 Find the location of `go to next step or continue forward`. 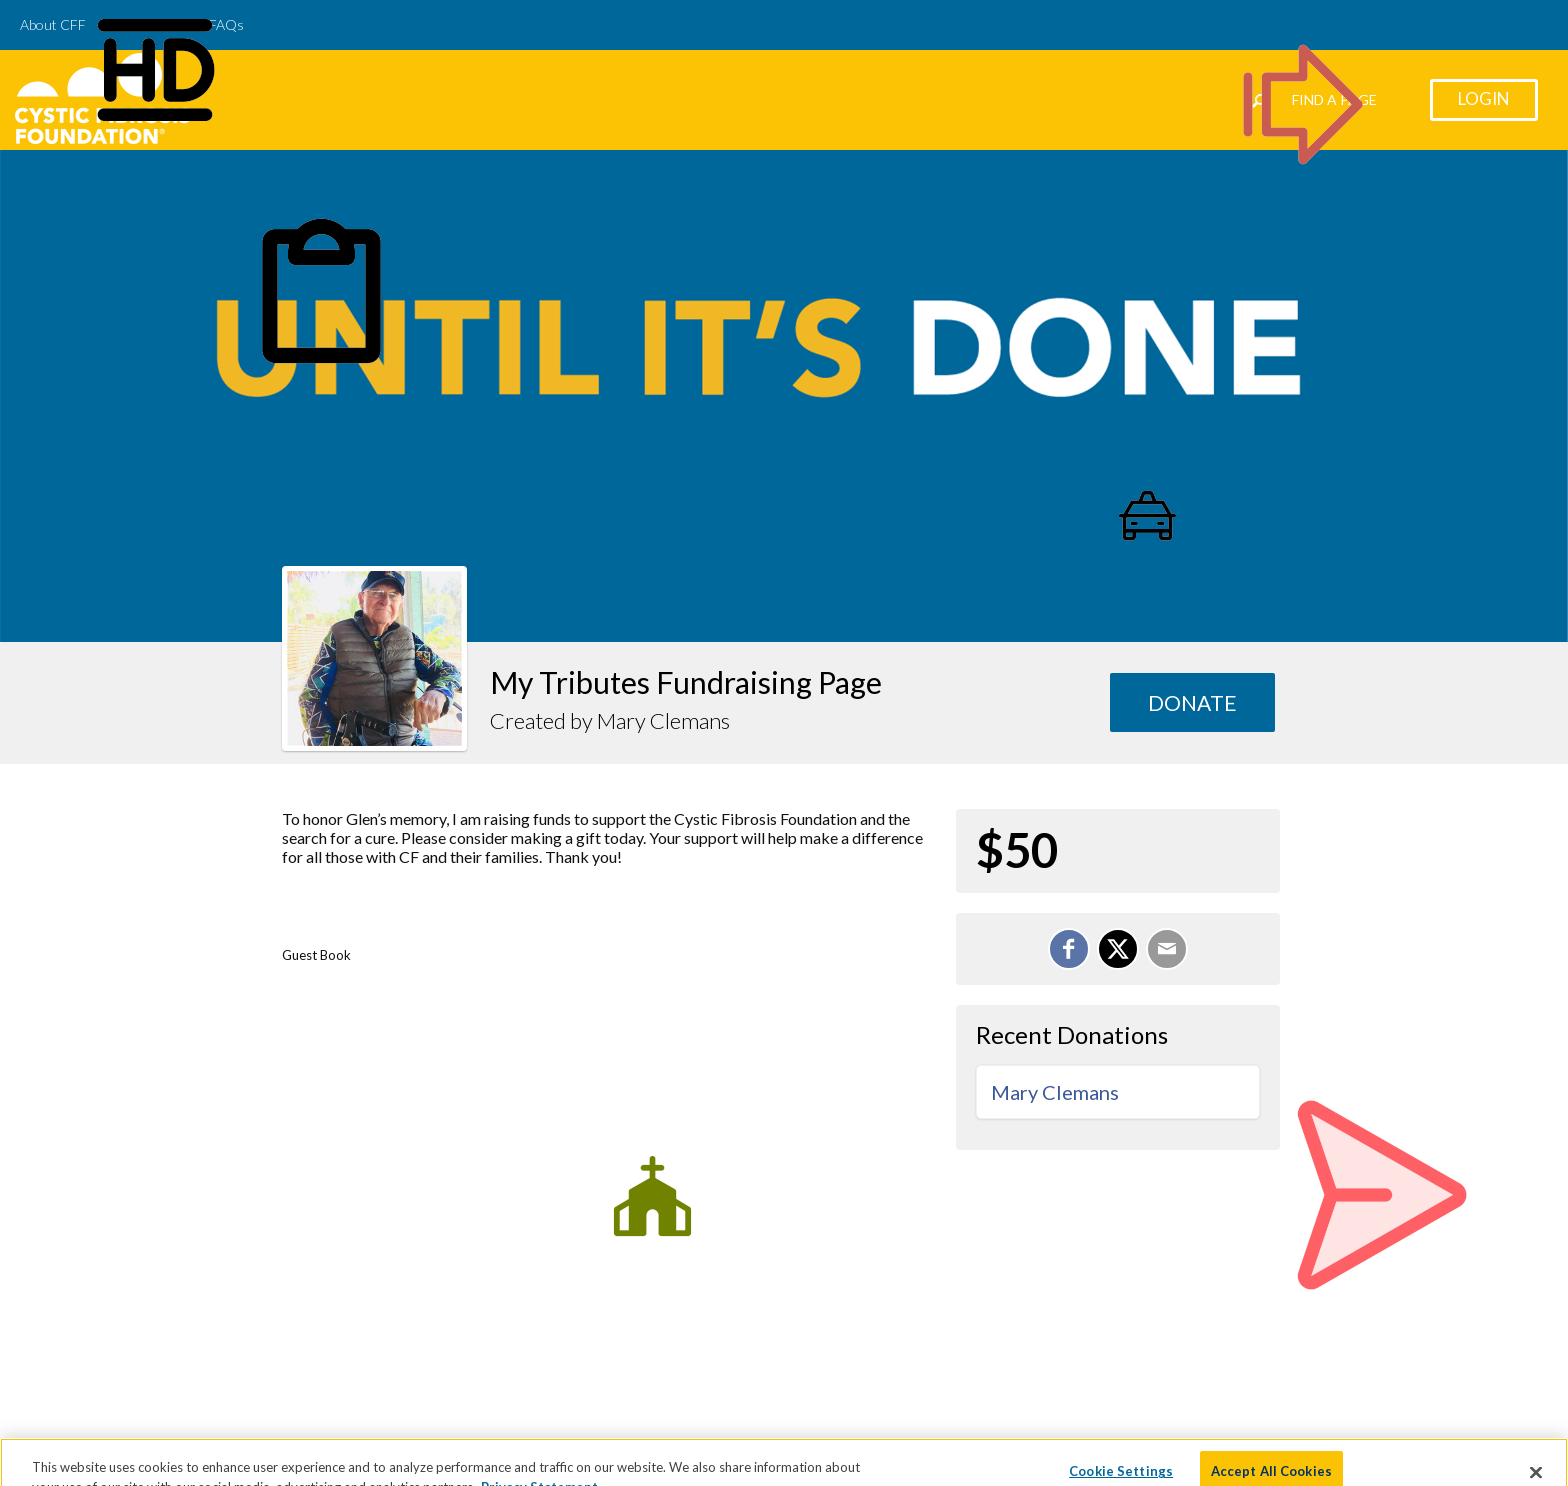

go to next step or continue forward is located at coordinates (1298, 104).